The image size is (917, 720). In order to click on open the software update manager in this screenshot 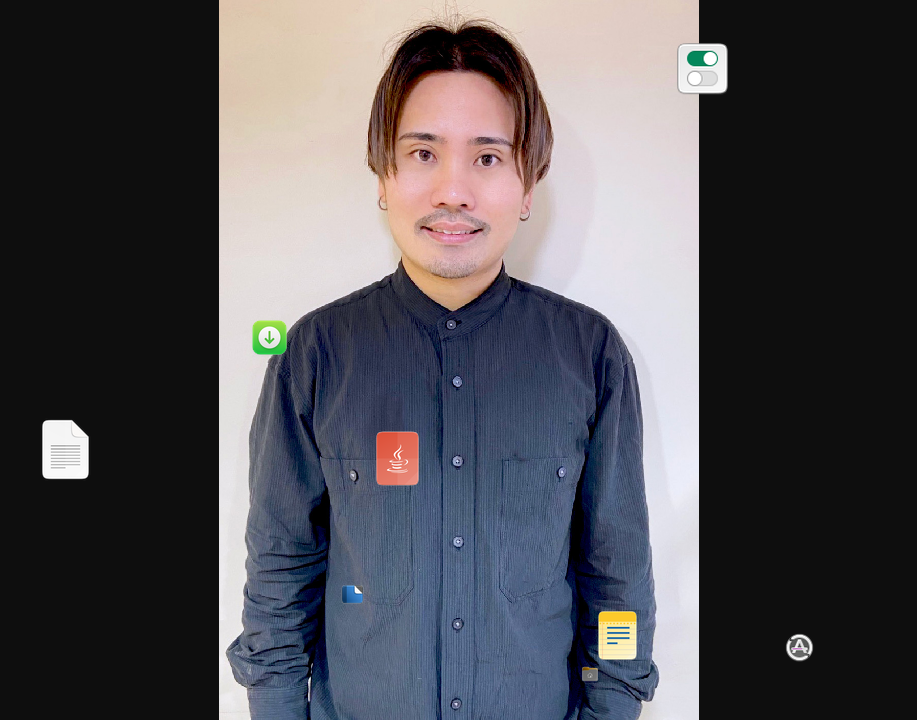, I will do `click(799, 647)`.